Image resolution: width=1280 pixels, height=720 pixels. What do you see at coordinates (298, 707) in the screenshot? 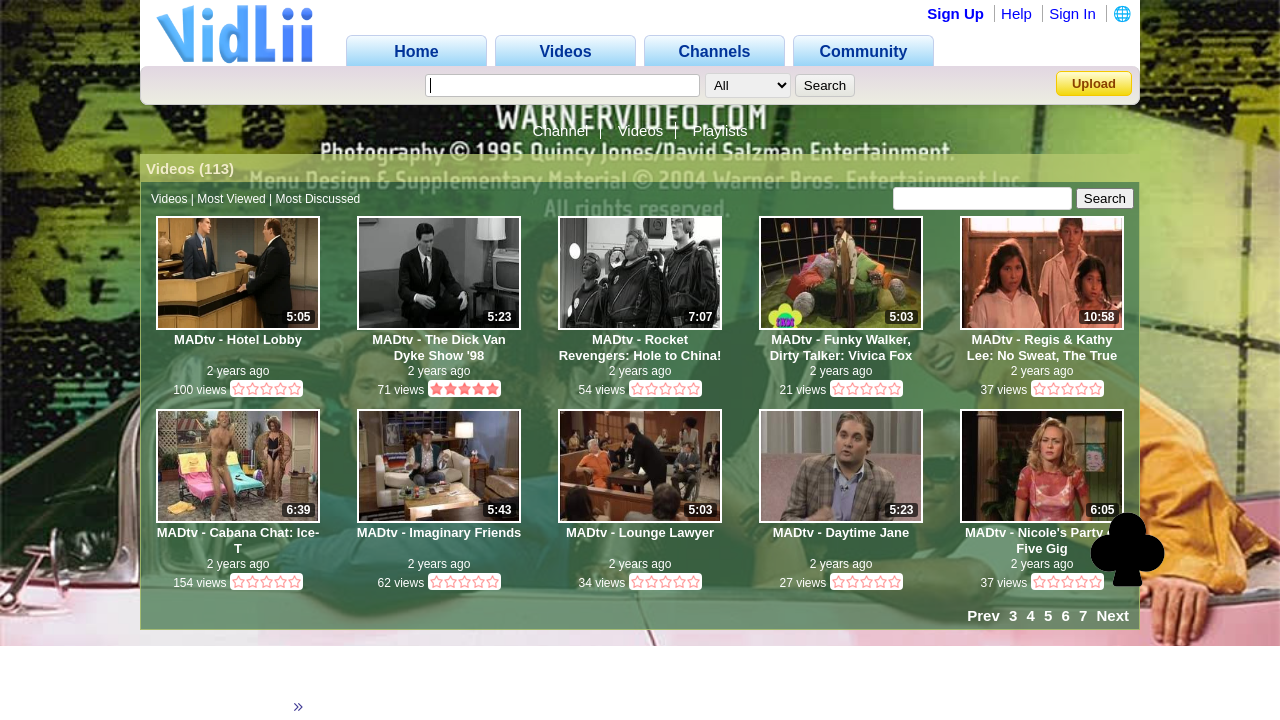
I see `skip forward or advance to next item` at bounding box center [298, 707].